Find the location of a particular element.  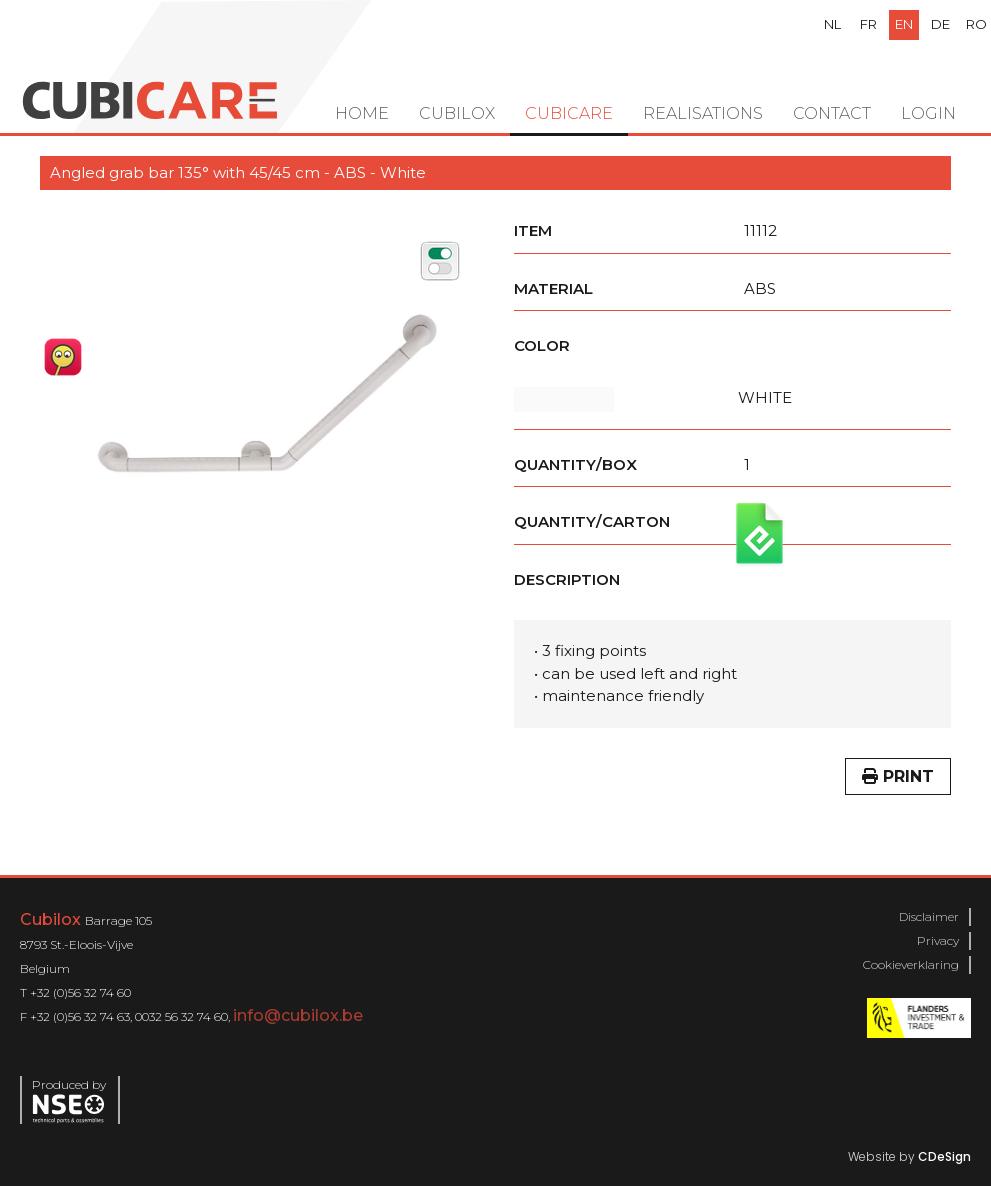

launch i2pd anonymous network router is located at coordinates (63, 357).